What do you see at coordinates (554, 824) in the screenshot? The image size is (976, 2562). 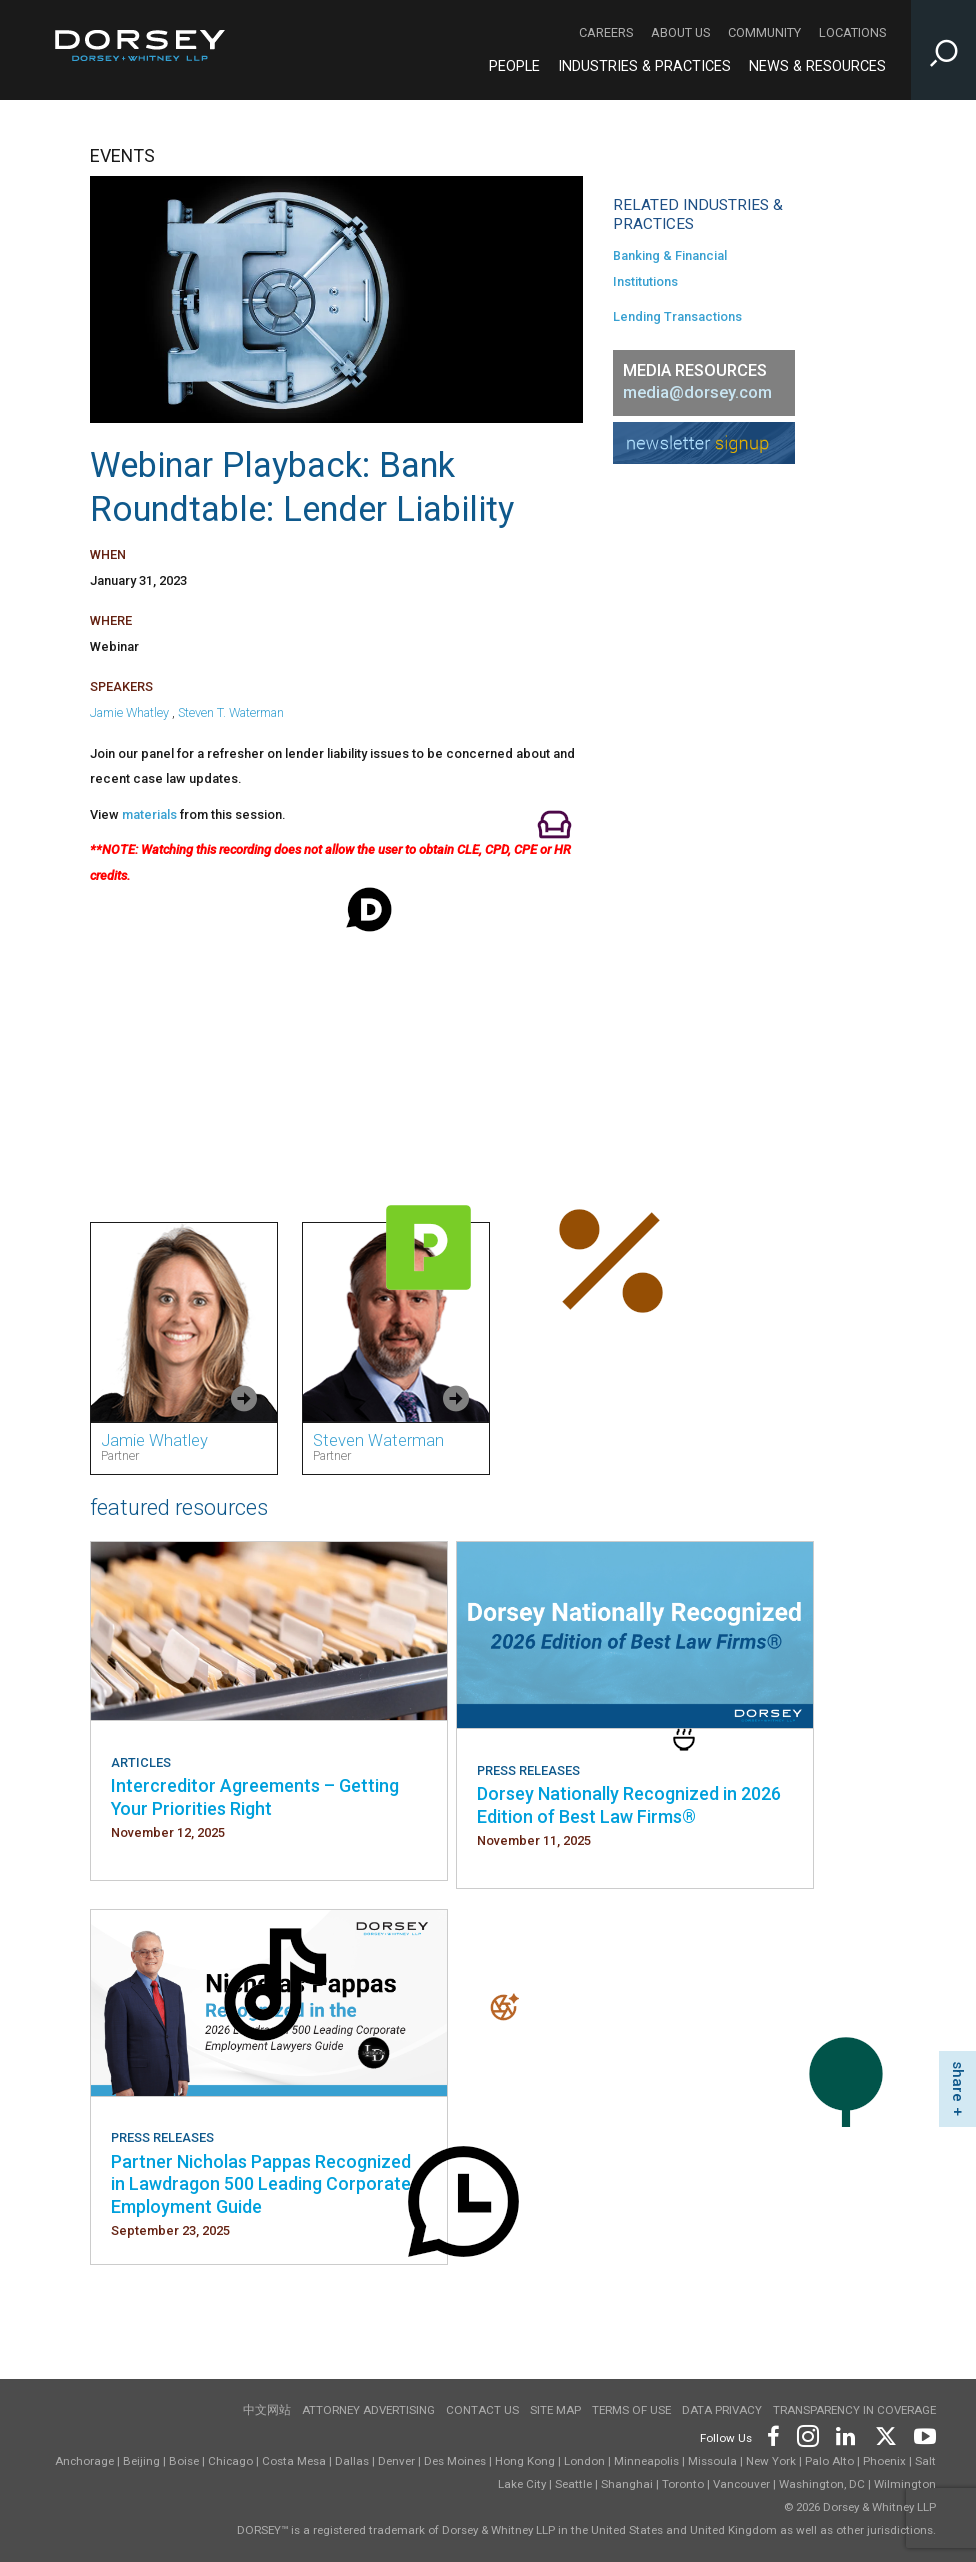 I see `browse furniture or home decor items` at bounding box center [554, 824].